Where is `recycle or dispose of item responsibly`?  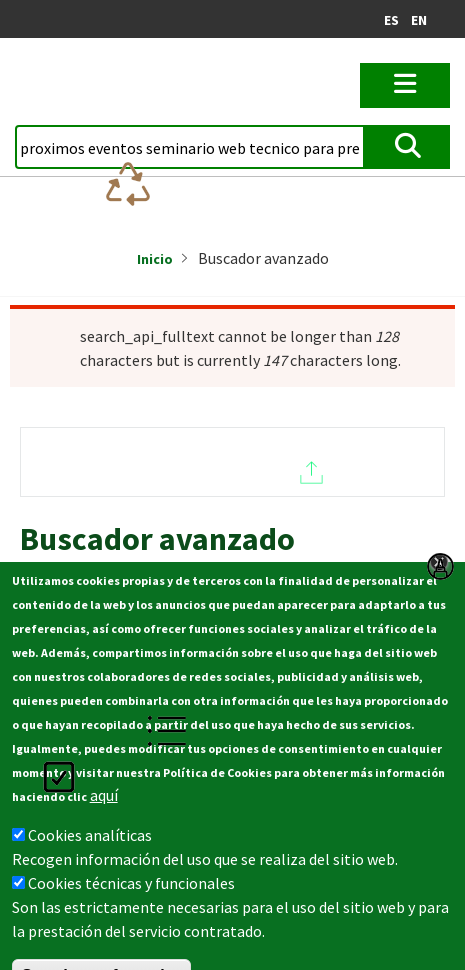
recycle or dispose of item responsibly is located at coordinates (128, 184).